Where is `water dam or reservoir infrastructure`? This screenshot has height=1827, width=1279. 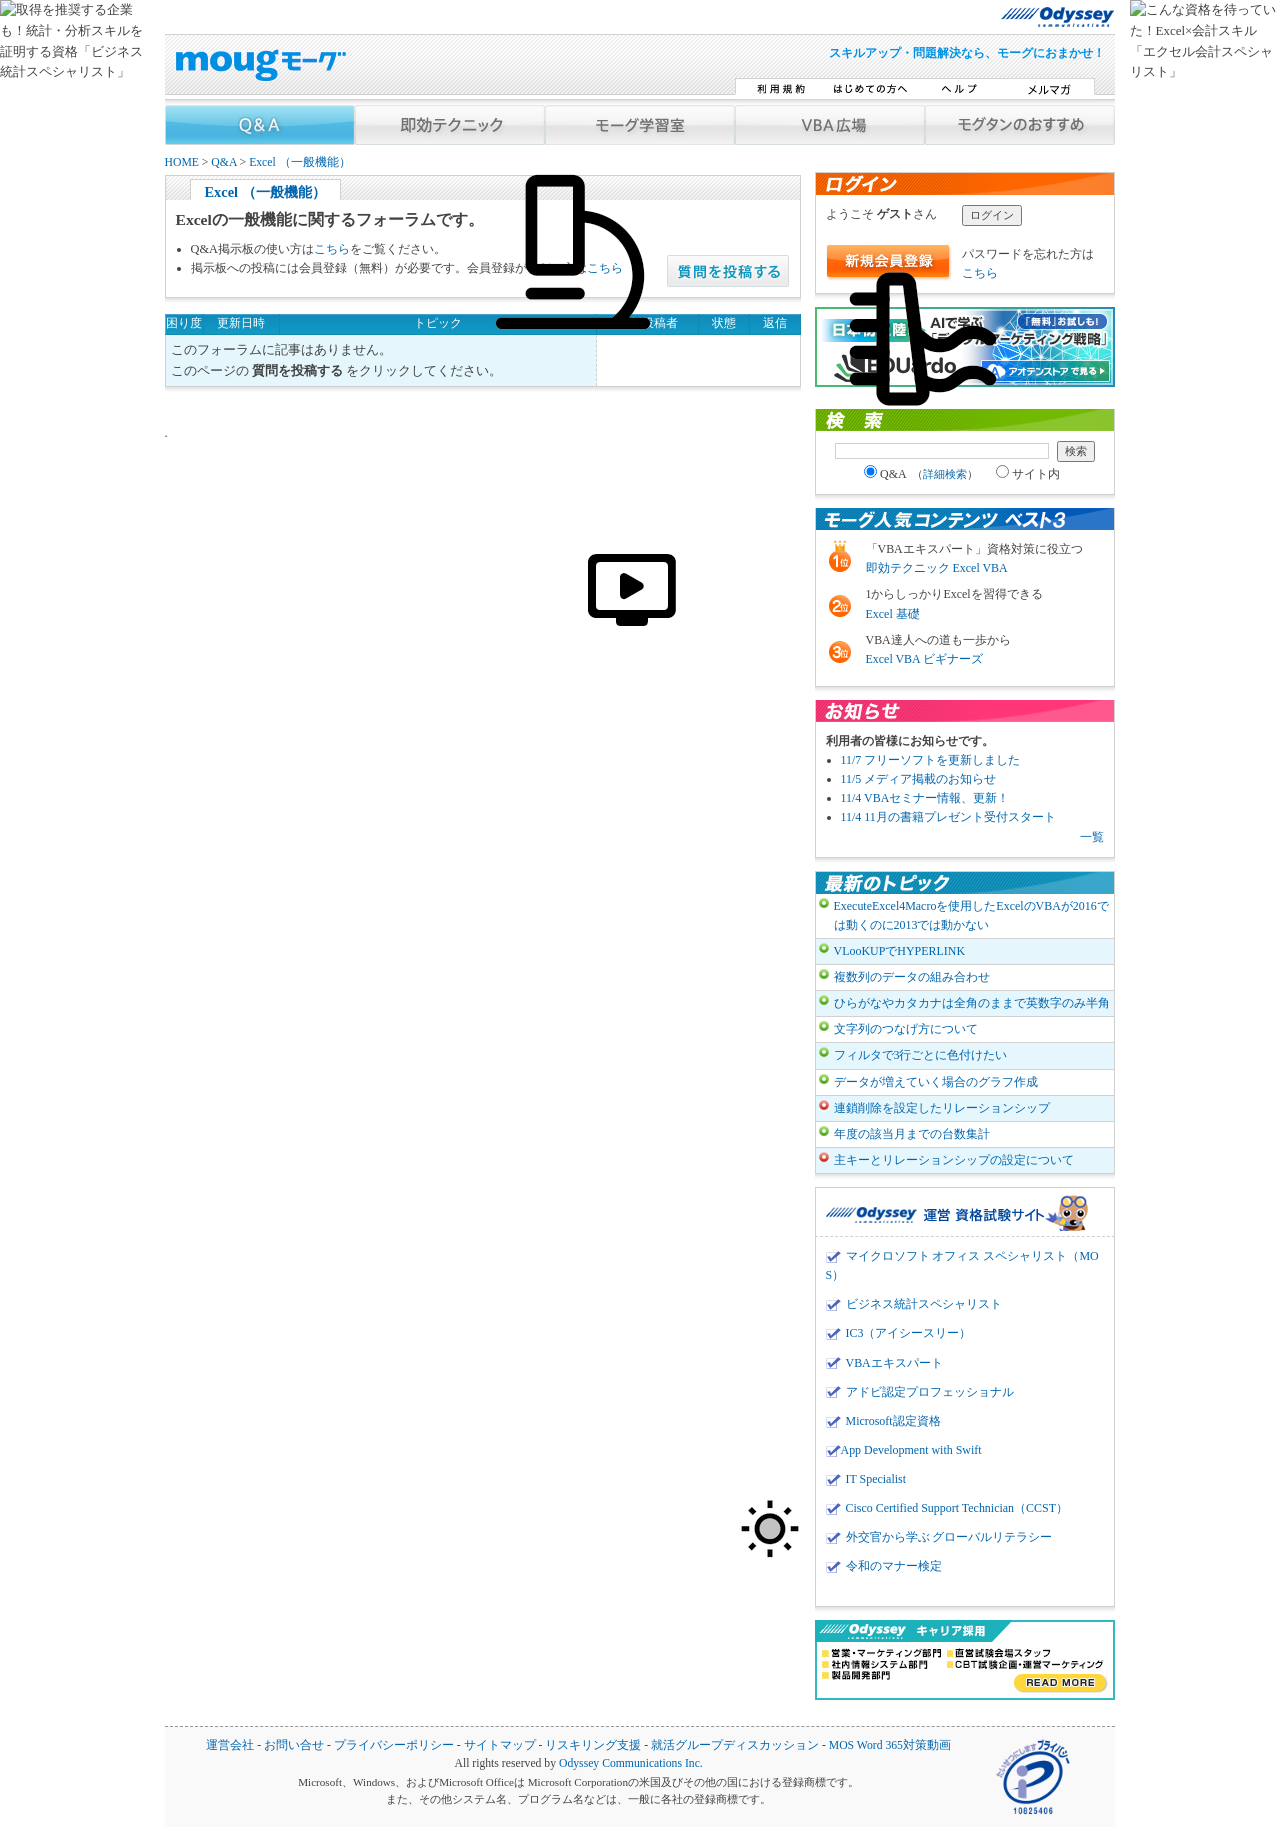
water dam or reservoir infrastructure is located at coordinates (923, 339).